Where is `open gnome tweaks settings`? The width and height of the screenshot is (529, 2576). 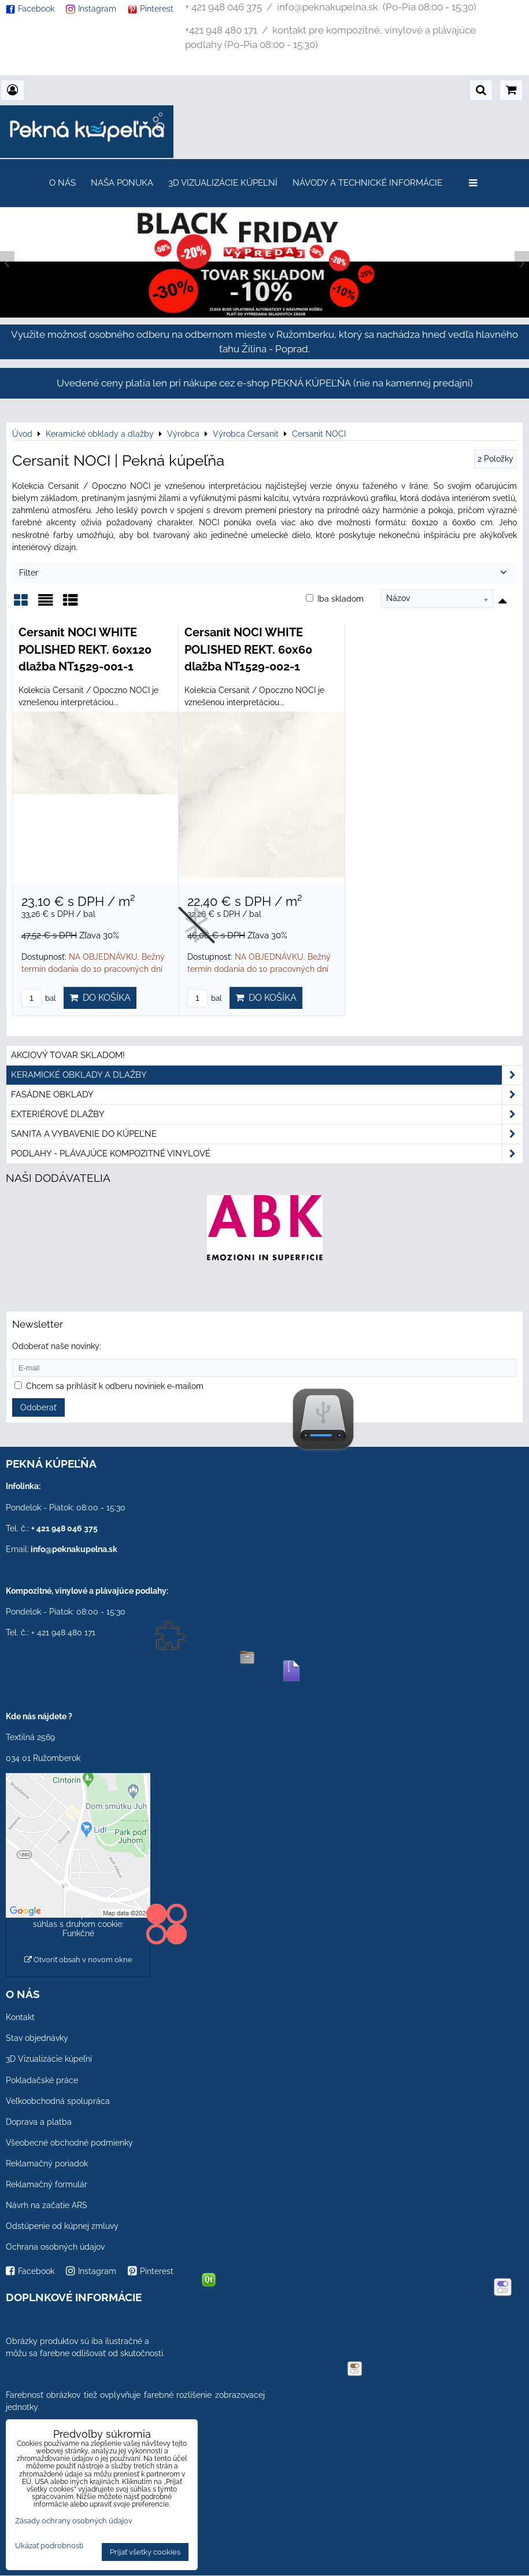 open gnome tweaks settings is located at coordinates (502, 2287).